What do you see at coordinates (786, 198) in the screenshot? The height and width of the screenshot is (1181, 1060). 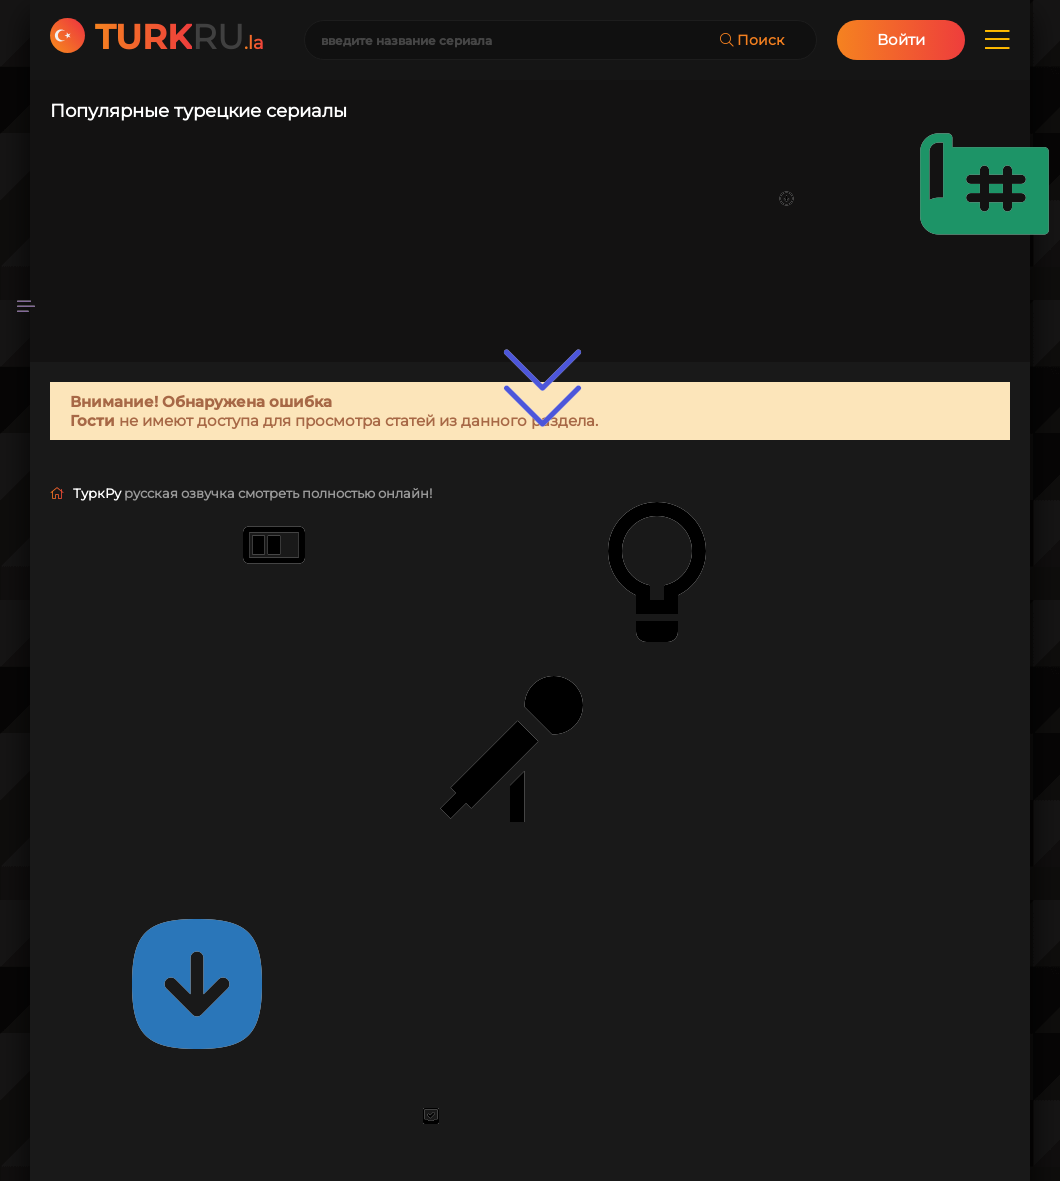 I see `download a file or content` at bounding box center [786, 198].